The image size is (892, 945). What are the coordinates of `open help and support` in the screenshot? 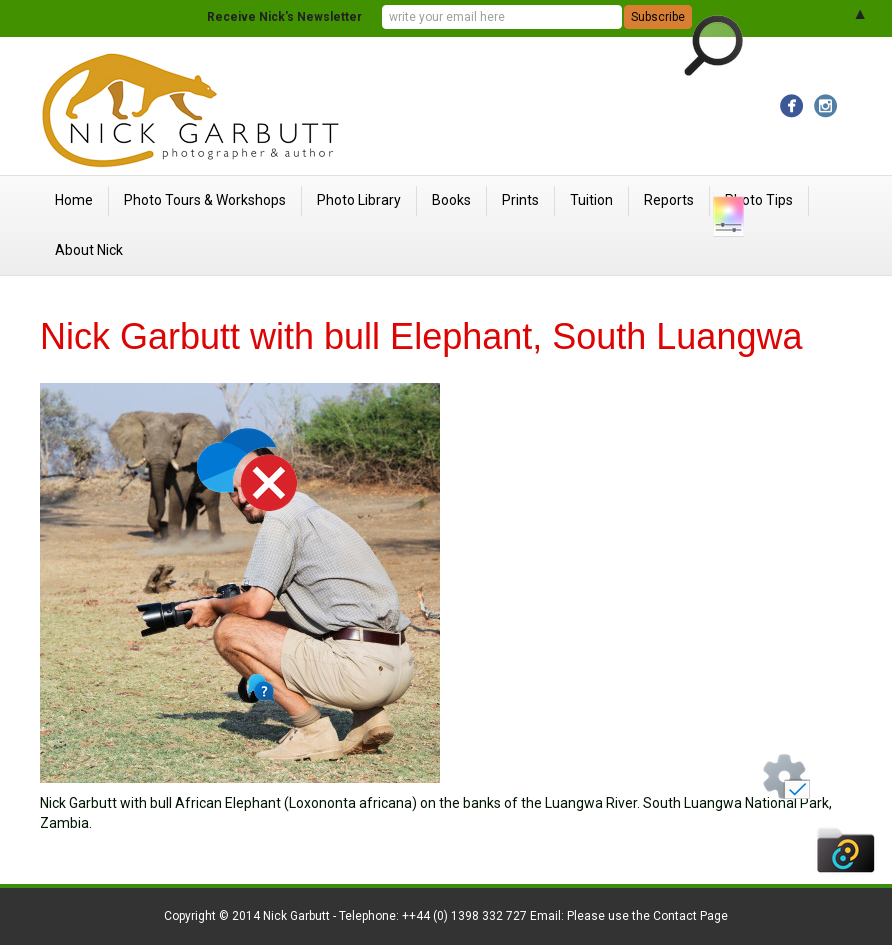 It's located at (261, 688).